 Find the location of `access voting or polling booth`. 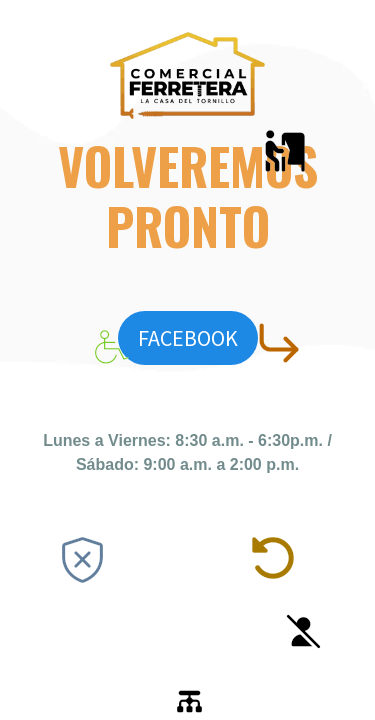

access voting or polling booth is located at coordinates (284, 151).